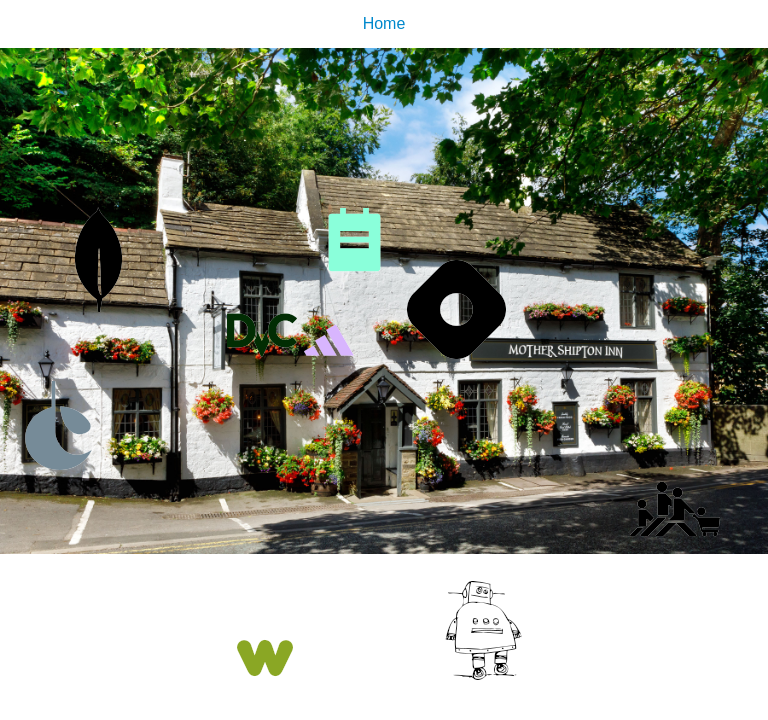  Describe the element at coordinates (675, 509) in the screenshot. I see `open the Chedraui shopping app` at that location.